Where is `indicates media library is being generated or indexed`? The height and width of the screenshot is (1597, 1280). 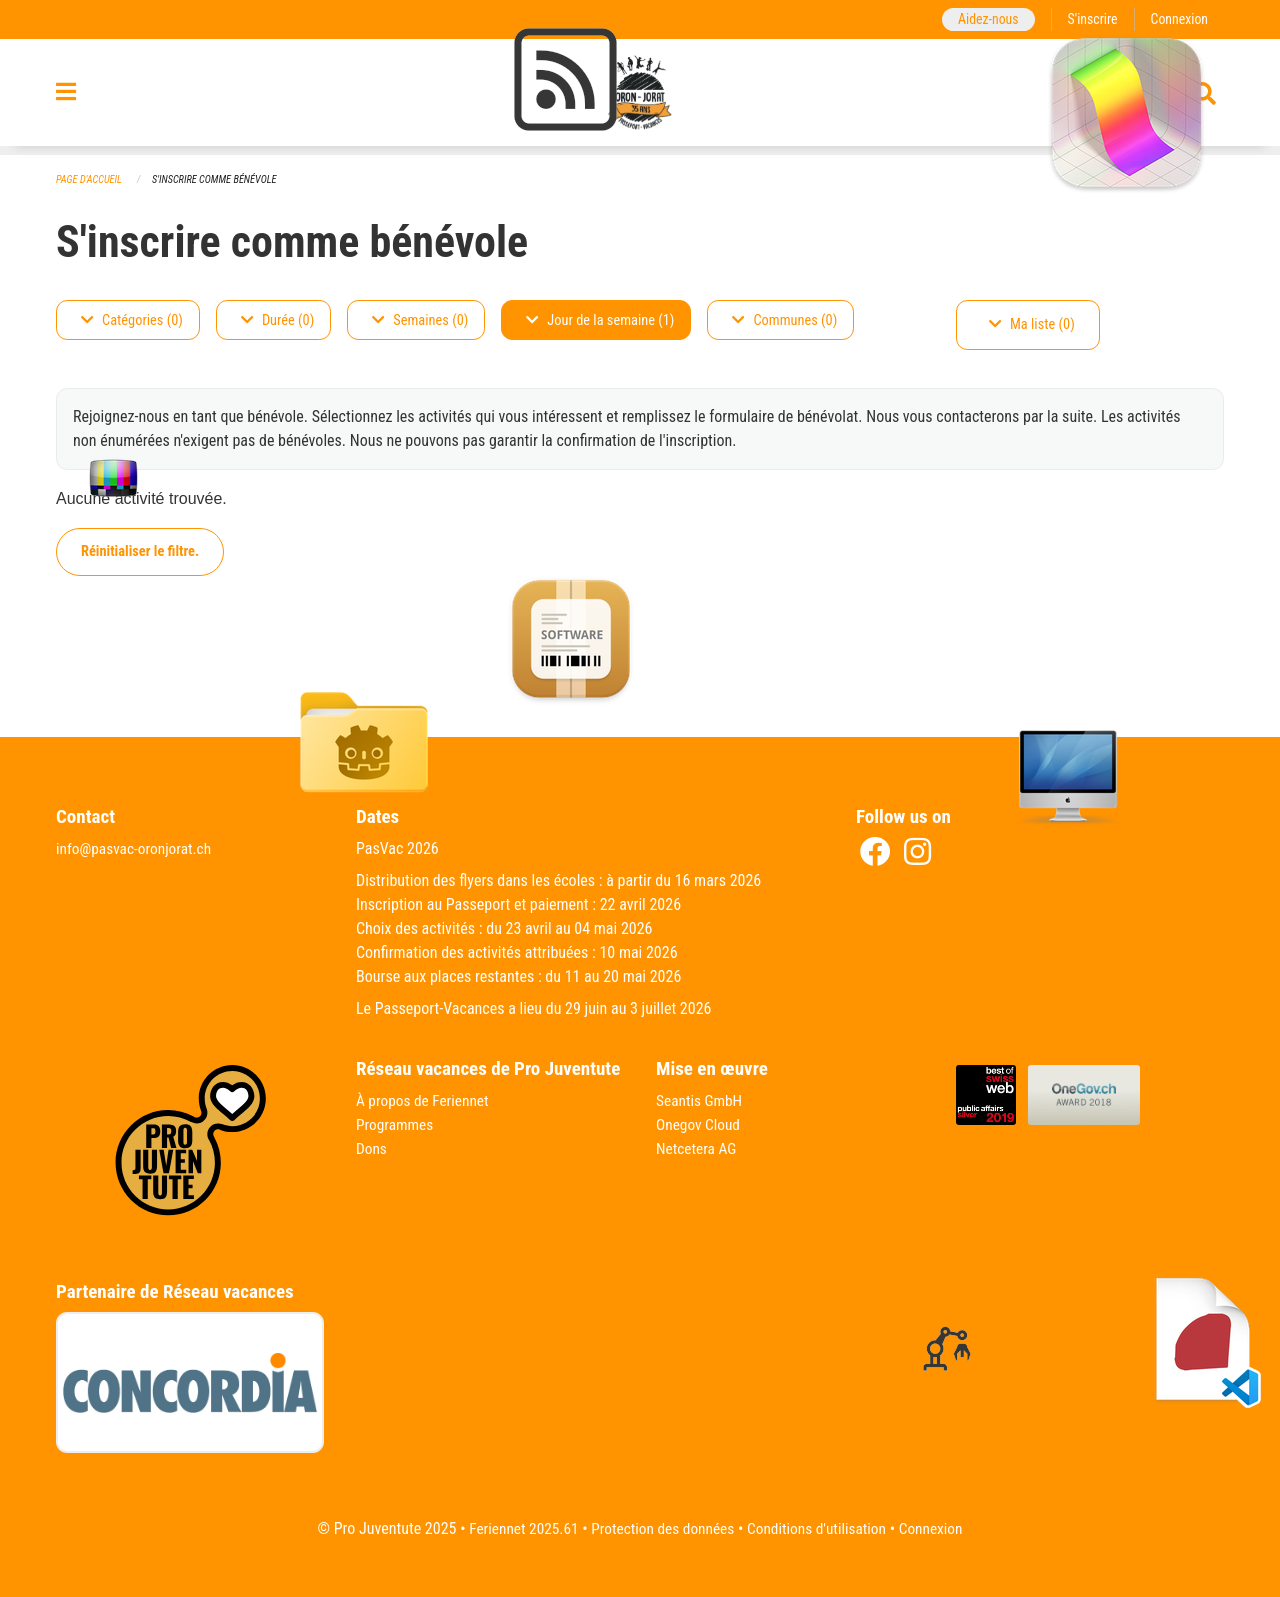 indicates media library is being generated or indexed is located at coordinates (113, 480).